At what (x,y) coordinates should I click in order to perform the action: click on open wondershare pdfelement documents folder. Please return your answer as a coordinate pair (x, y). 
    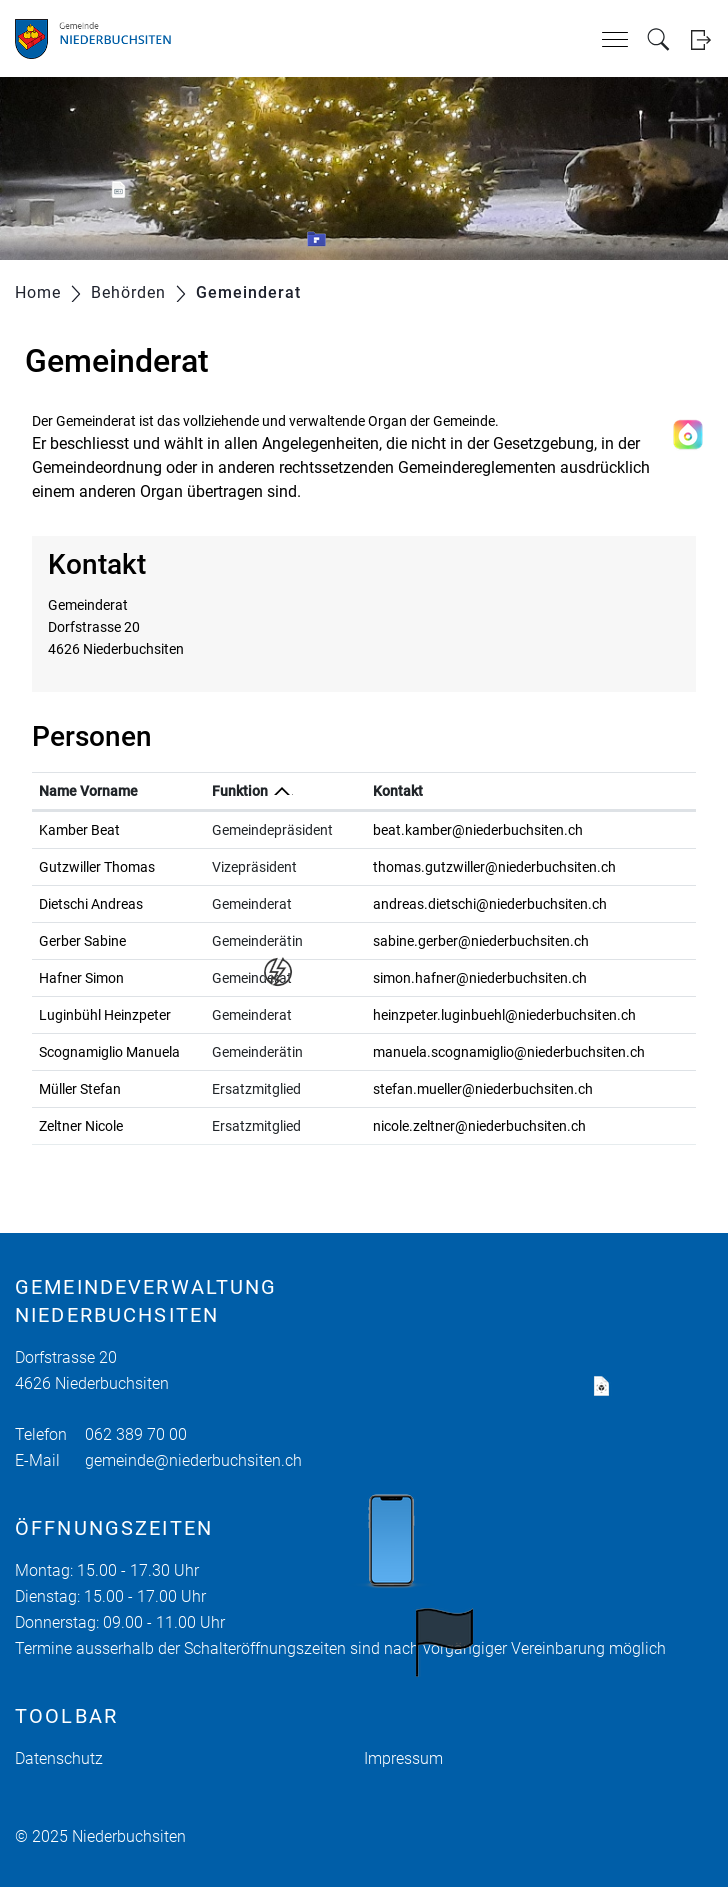
    Looking at the image, I should click on (316, 239).